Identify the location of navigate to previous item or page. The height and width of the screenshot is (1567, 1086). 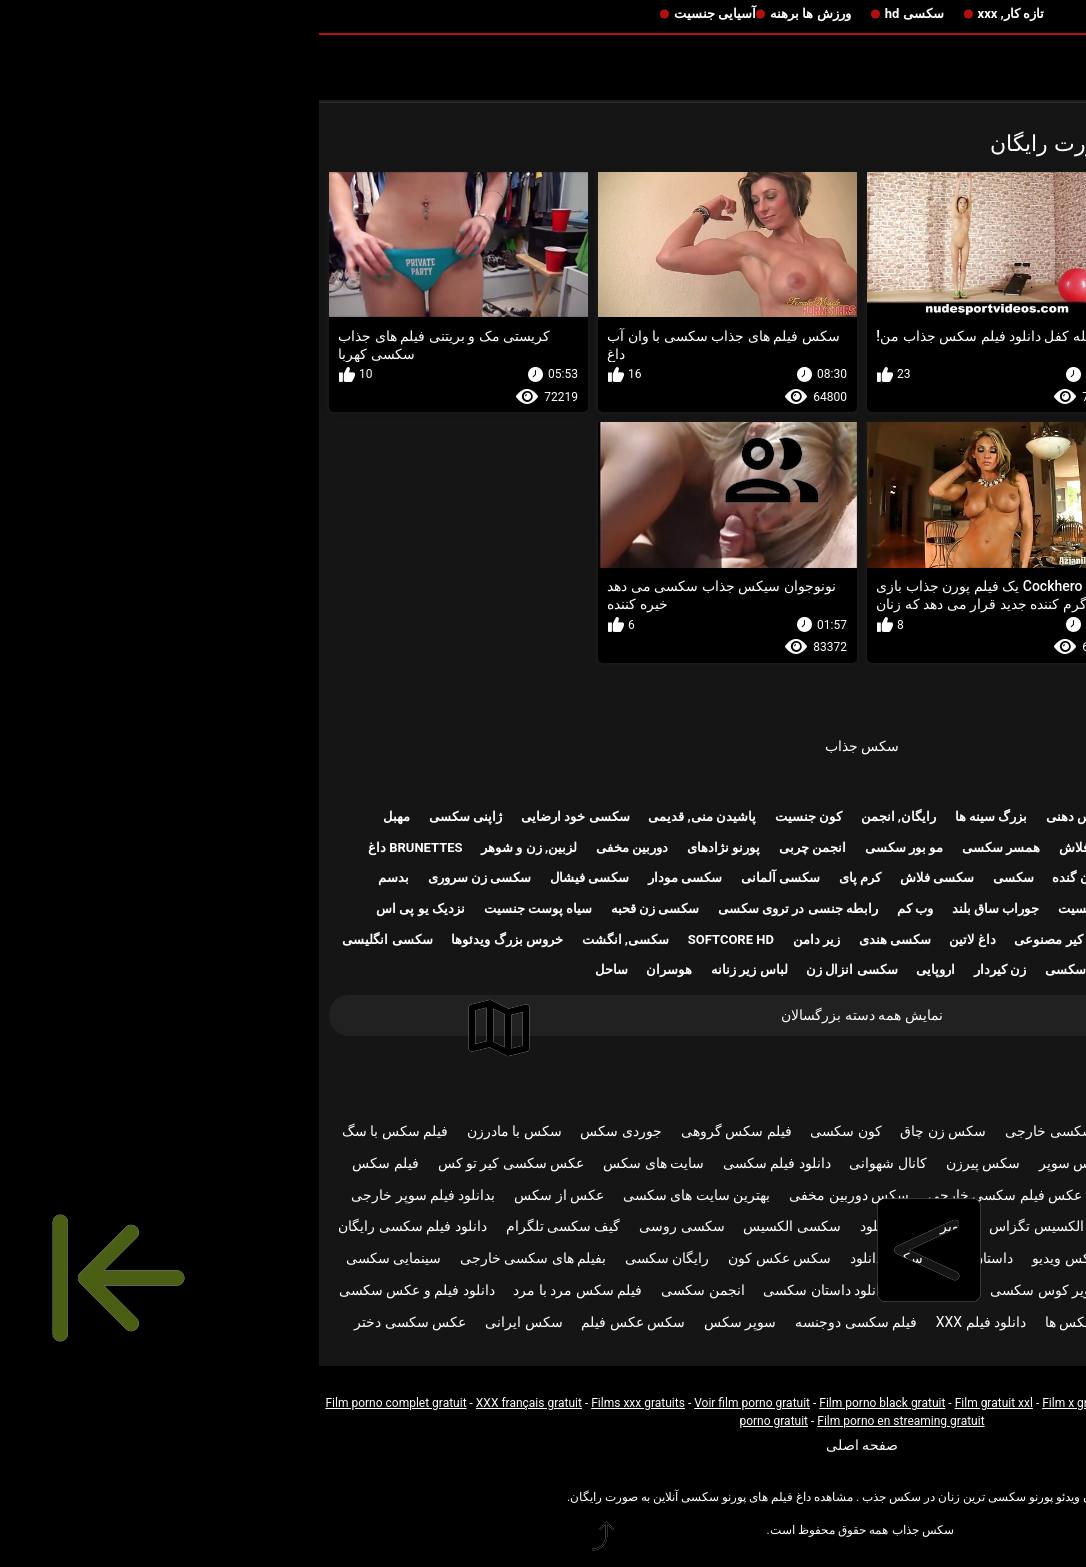
(929, 1250).